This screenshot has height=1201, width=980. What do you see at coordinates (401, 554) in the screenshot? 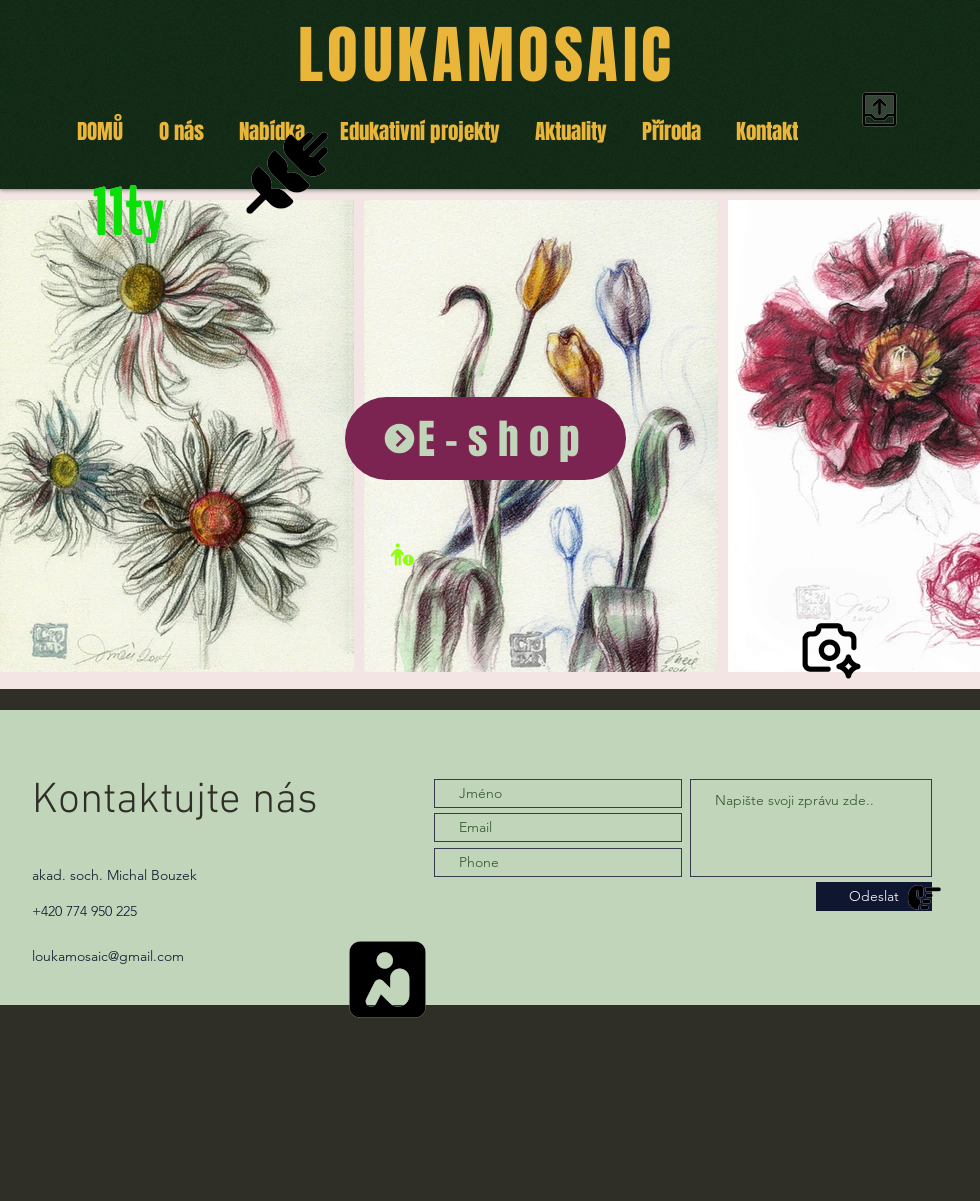
I see `user account requires attention` at bounding box center [401, 554].